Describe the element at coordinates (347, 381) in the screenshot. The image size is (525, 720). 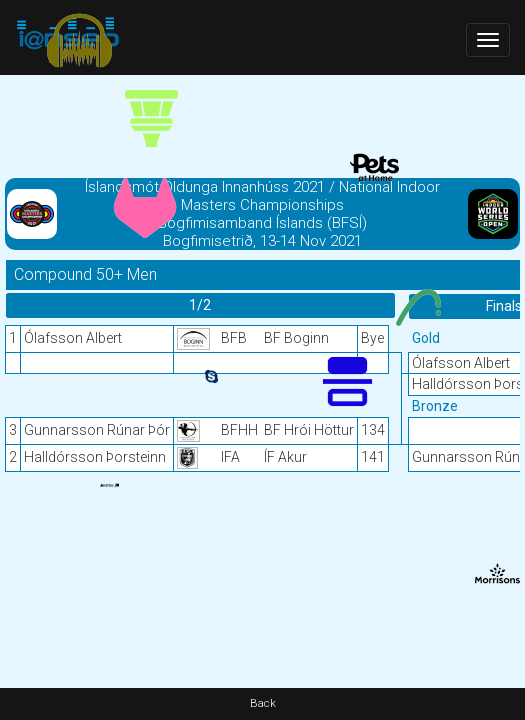
I see `flip content vertically` at that location.